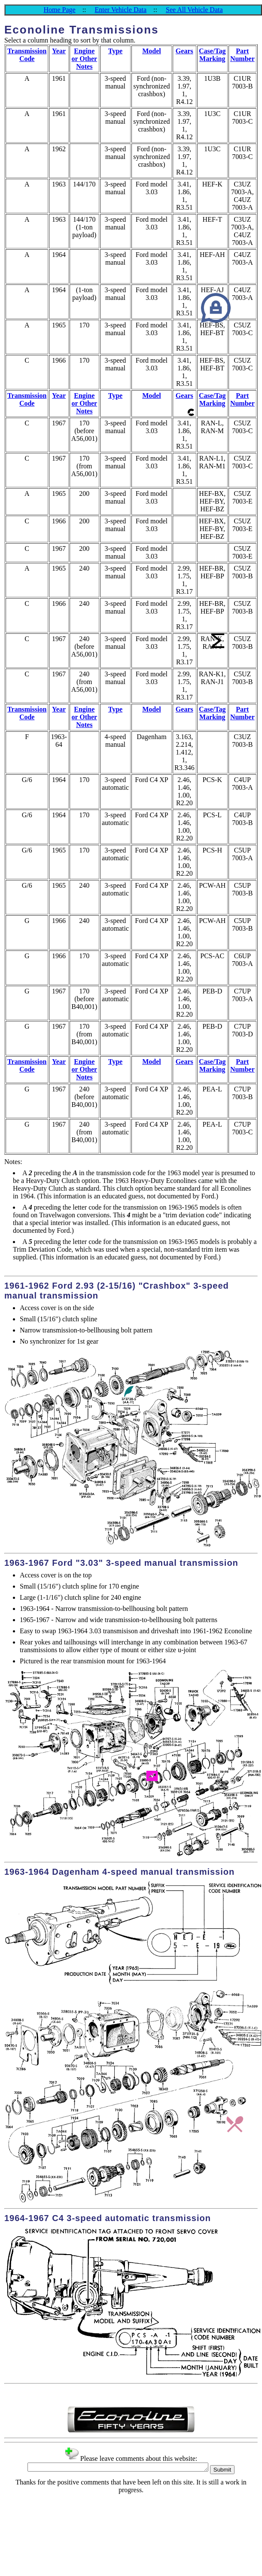 Image resolution: width=262 pixels, height=2576 pixels. I want to click on compose or write a new document, so click(129, 1391).